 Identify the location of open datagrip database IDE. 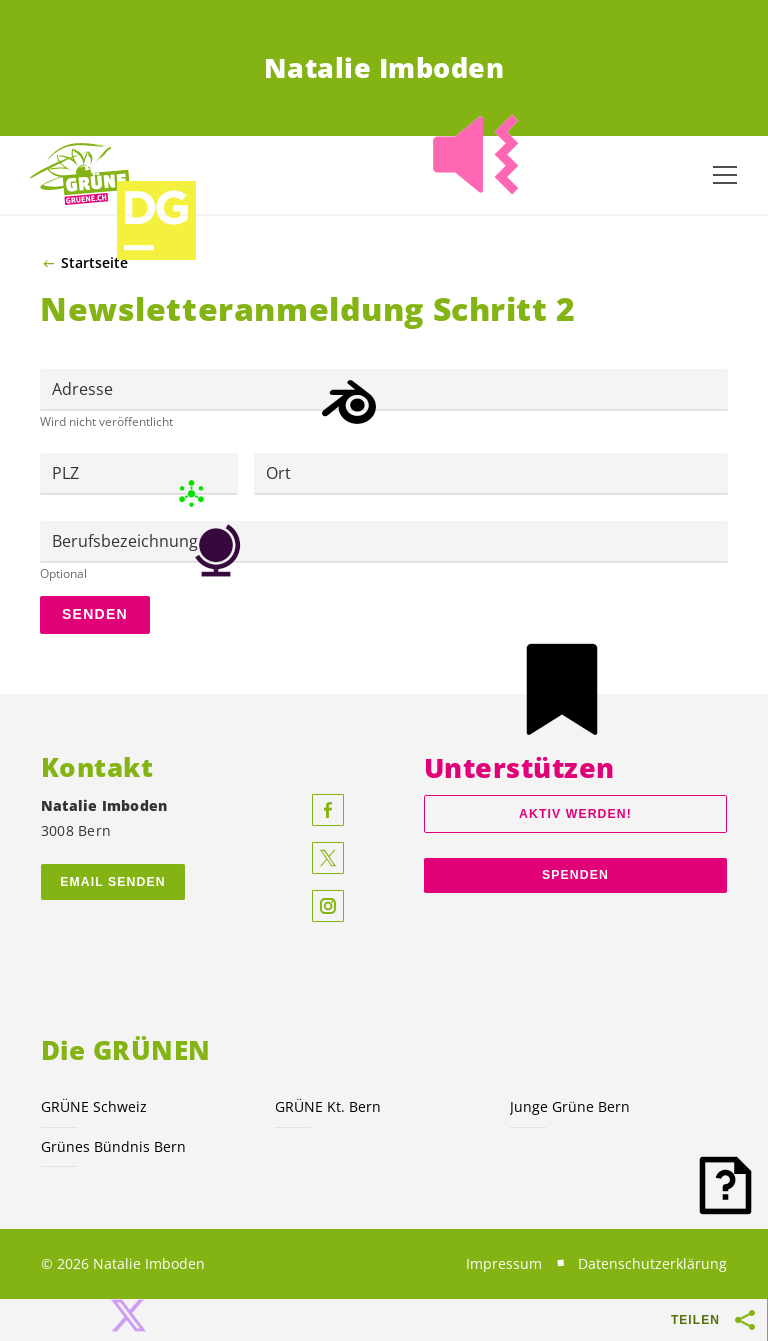
(156, 220).